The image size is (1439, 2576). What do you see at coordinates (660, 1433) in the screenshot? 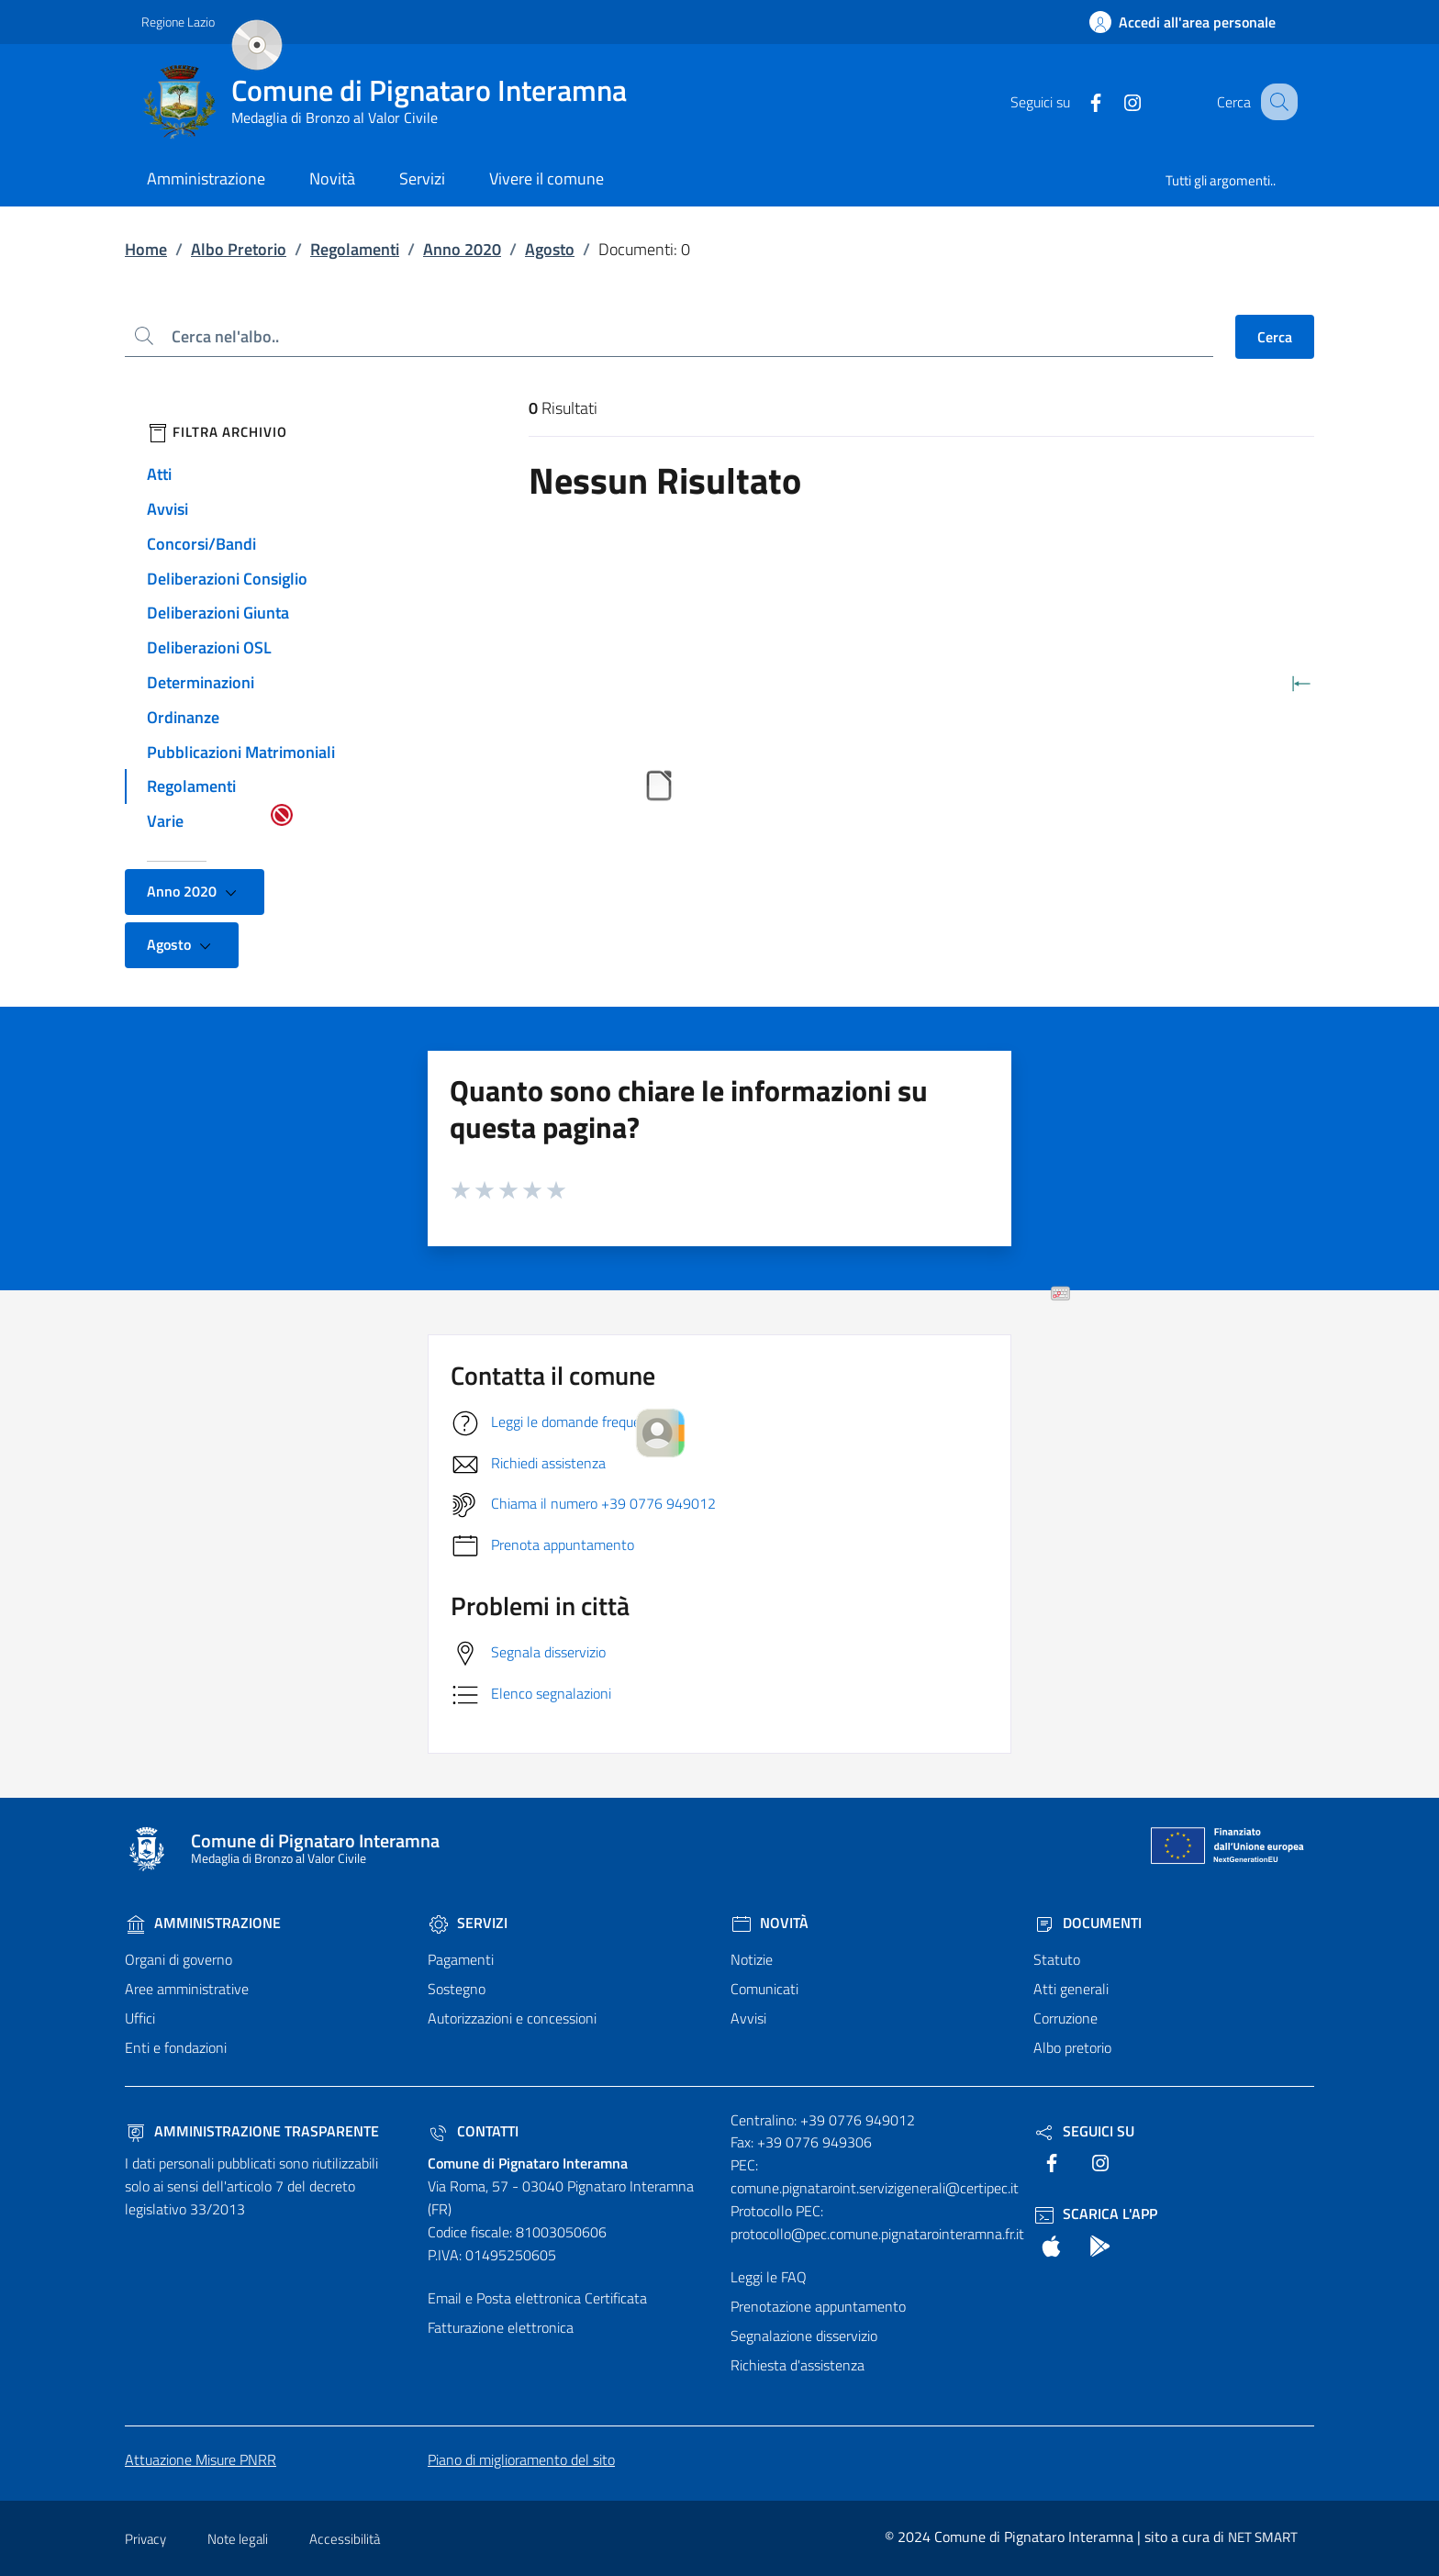
I see `open contacts app` at bounding box center [660, 1433].